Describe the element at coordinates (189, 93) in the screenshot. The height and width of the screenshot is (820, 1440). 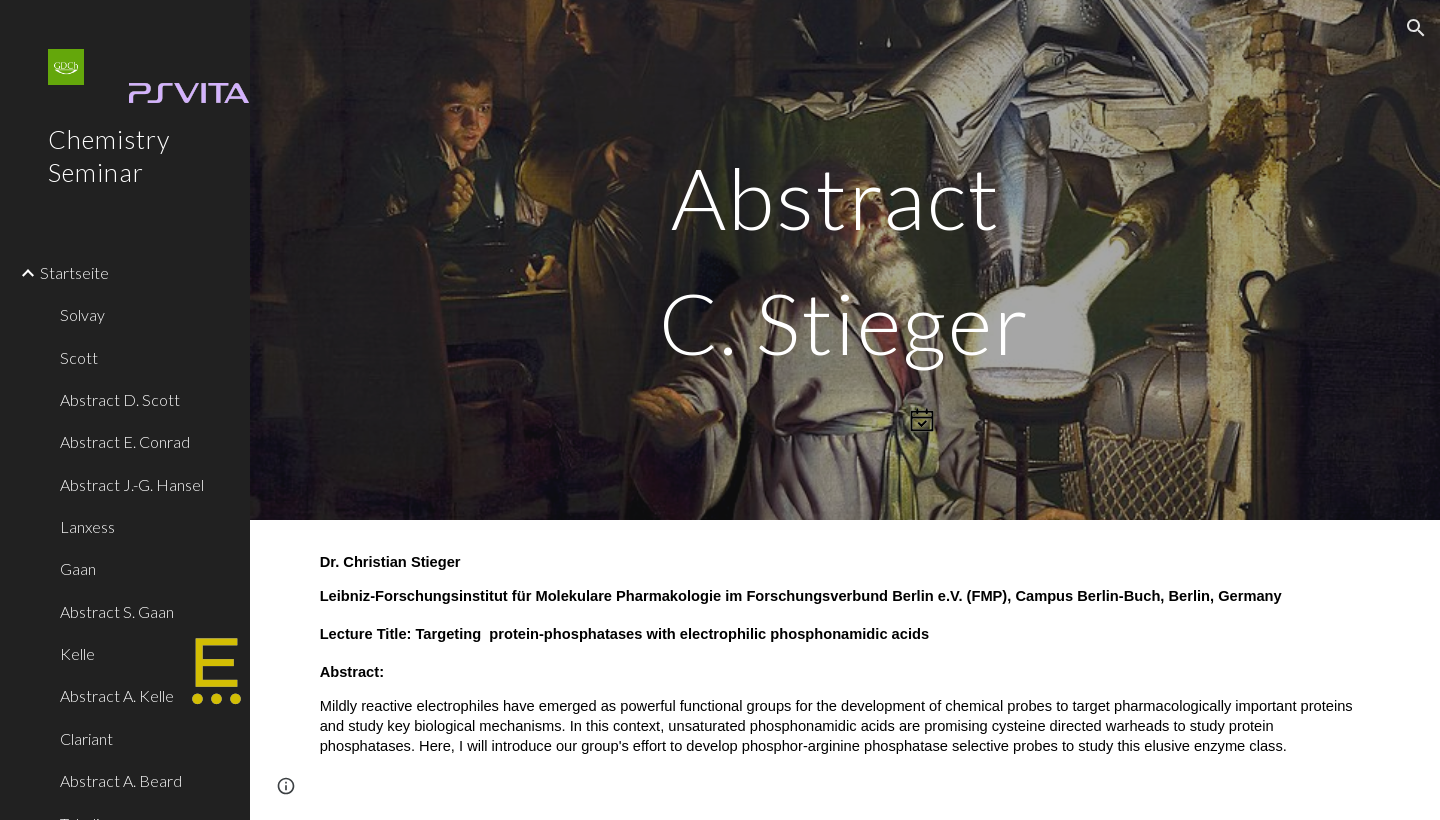
I see `PlayStation Vita brand logo` at that location.